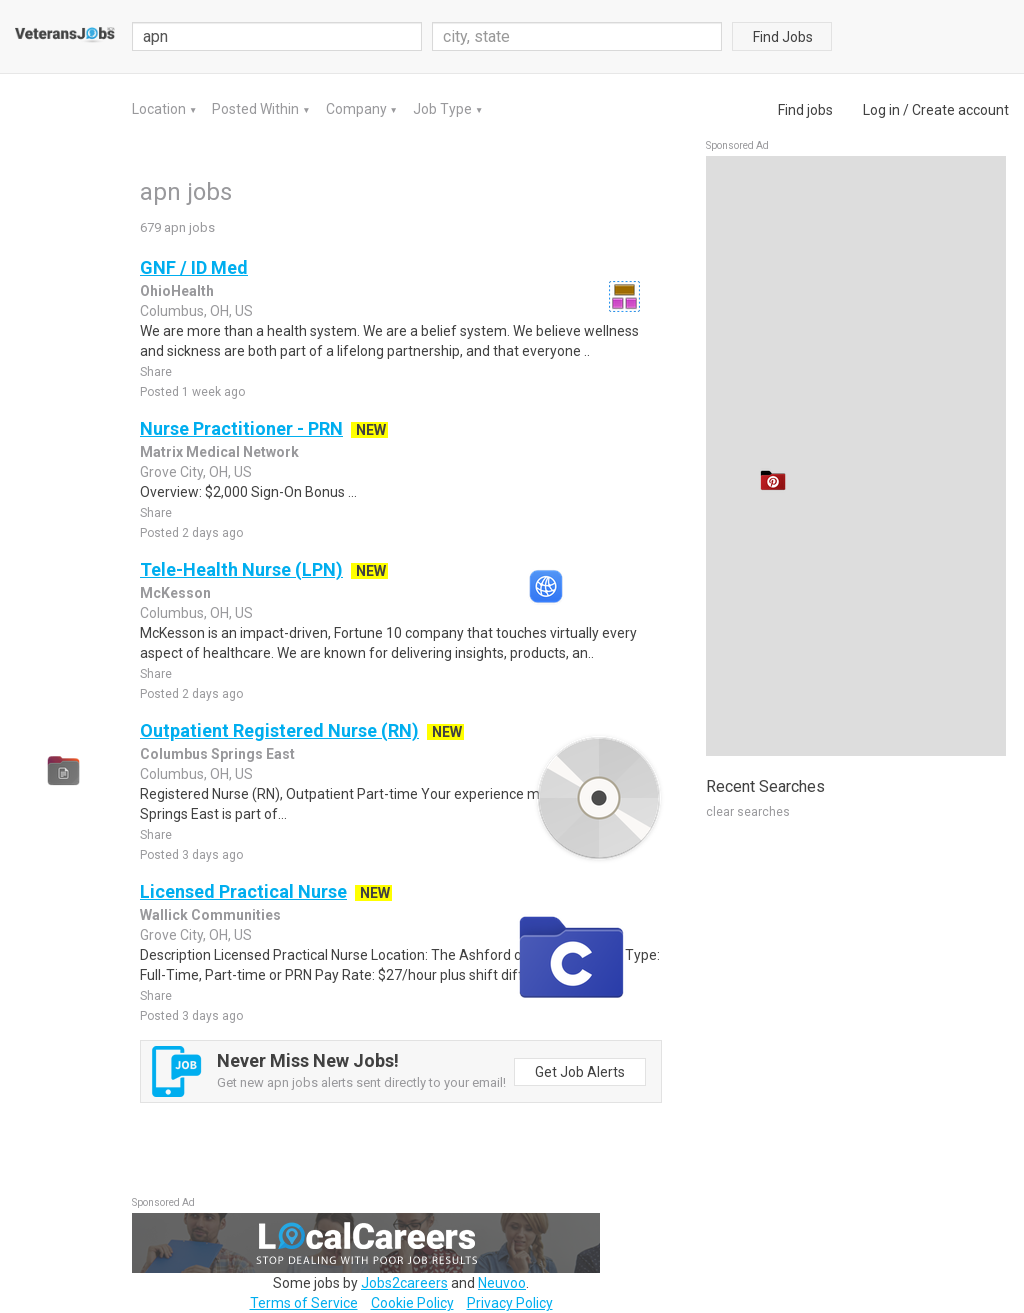  I want to click on select all items in the current view, so click(624, 296).